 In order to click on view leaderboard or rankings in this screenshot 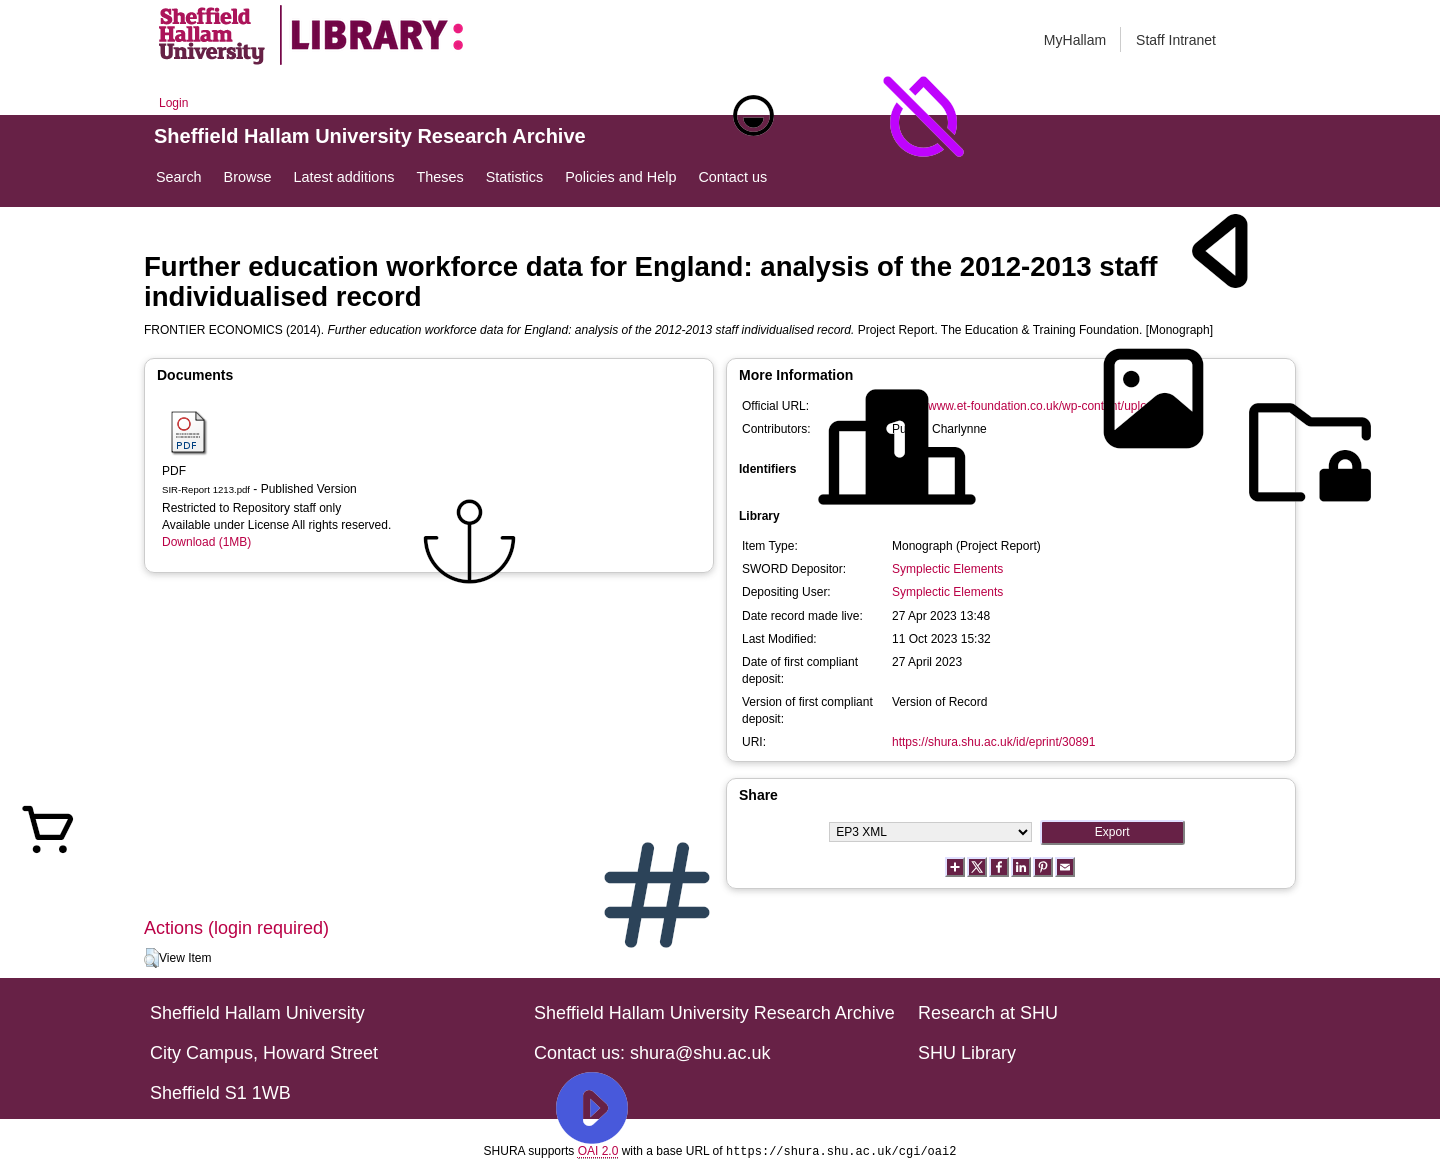, I will do `click(897, 447)`.